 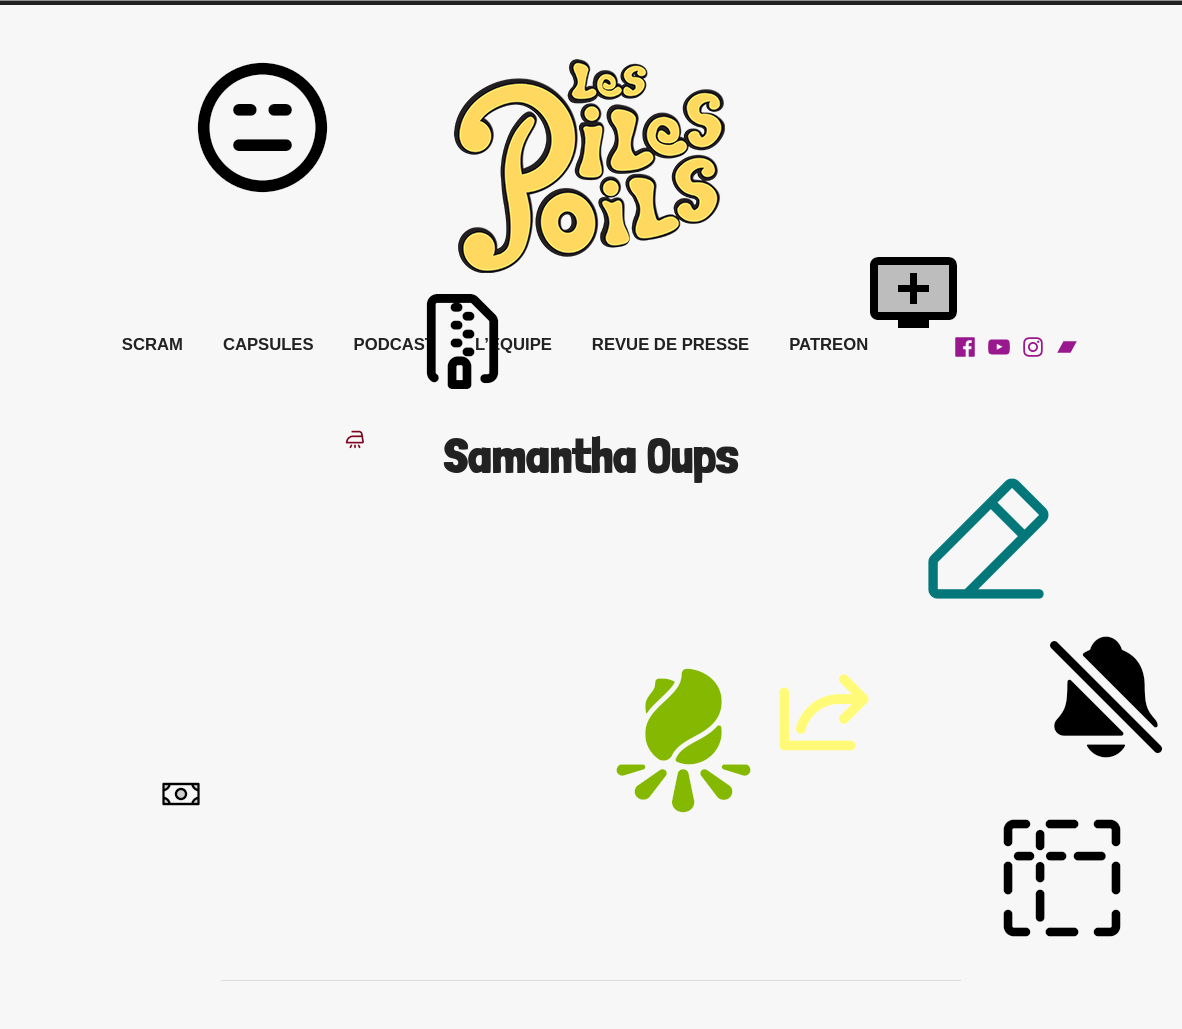 I want to click on access campfire or outdoor activity features, so click(x=683, y=740).